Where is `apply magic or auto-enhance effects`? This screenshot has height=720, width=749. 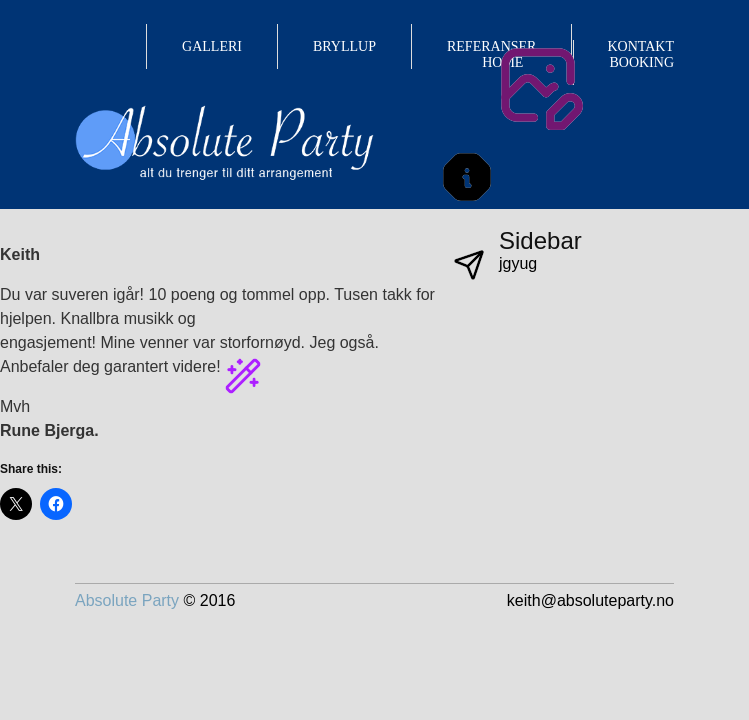
apply magic or auto-enhance effects is located at coordinates (243, 376).